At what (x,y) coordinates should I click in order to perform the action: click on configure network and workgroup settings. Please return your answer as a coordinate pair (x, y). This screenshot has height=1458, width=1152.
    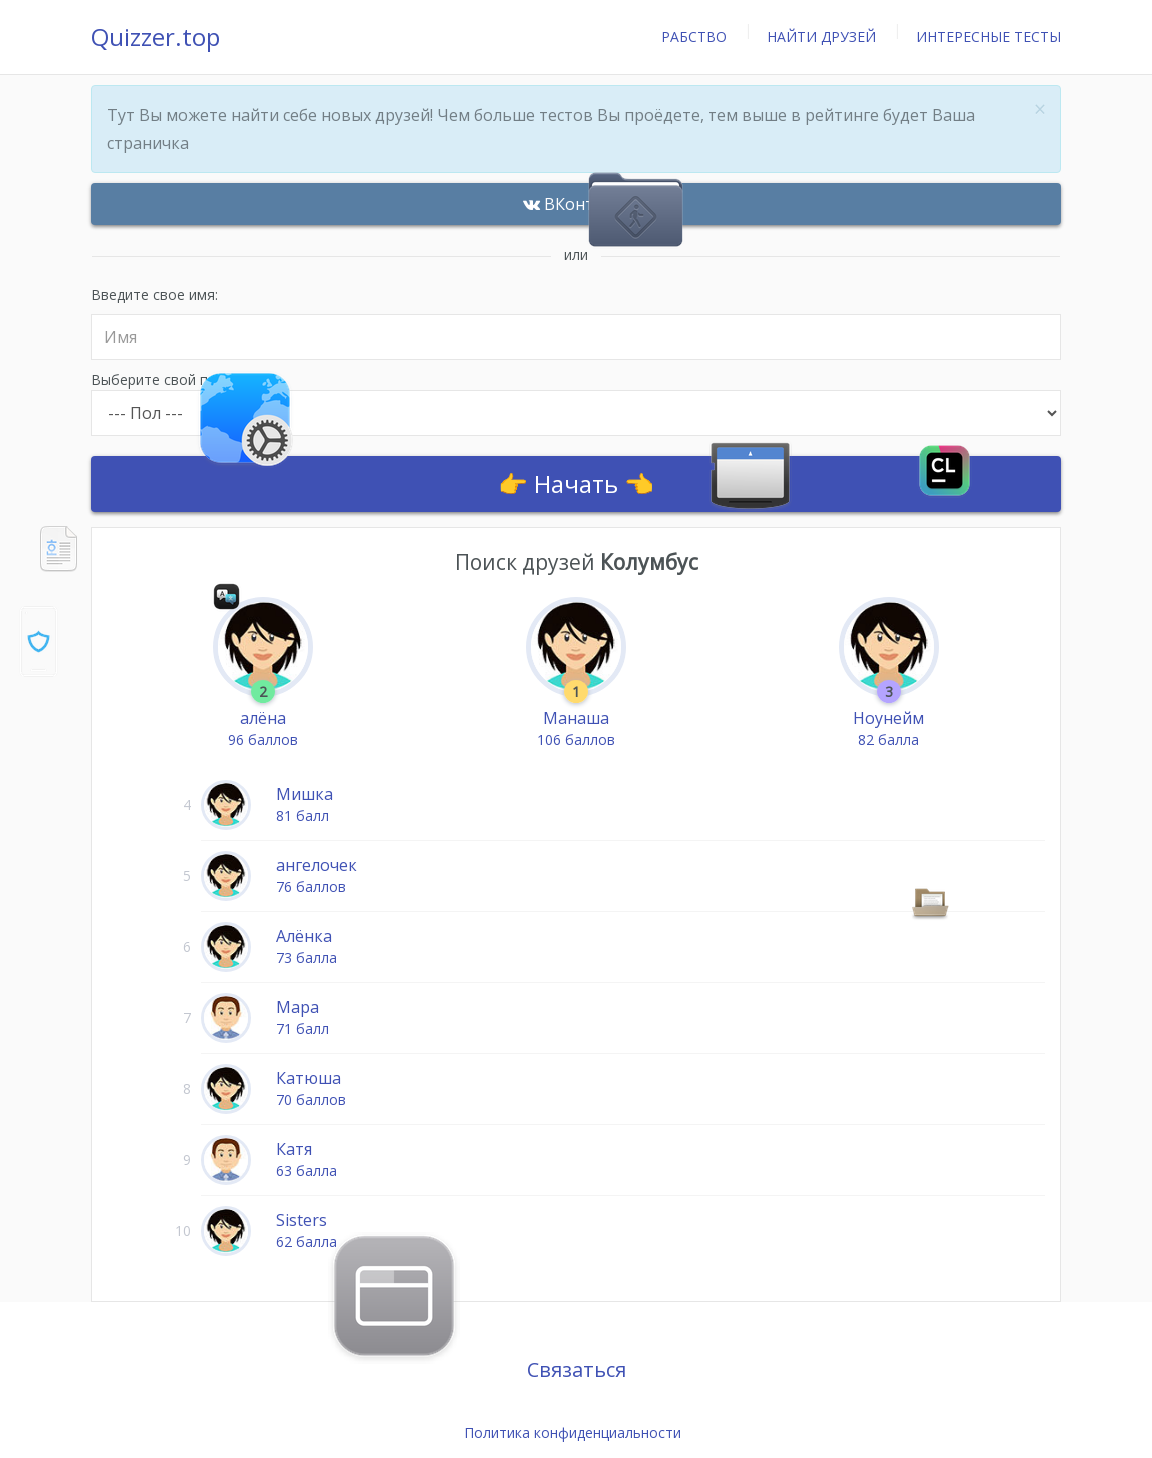
    Looking at the image, I should click on (245, 418).